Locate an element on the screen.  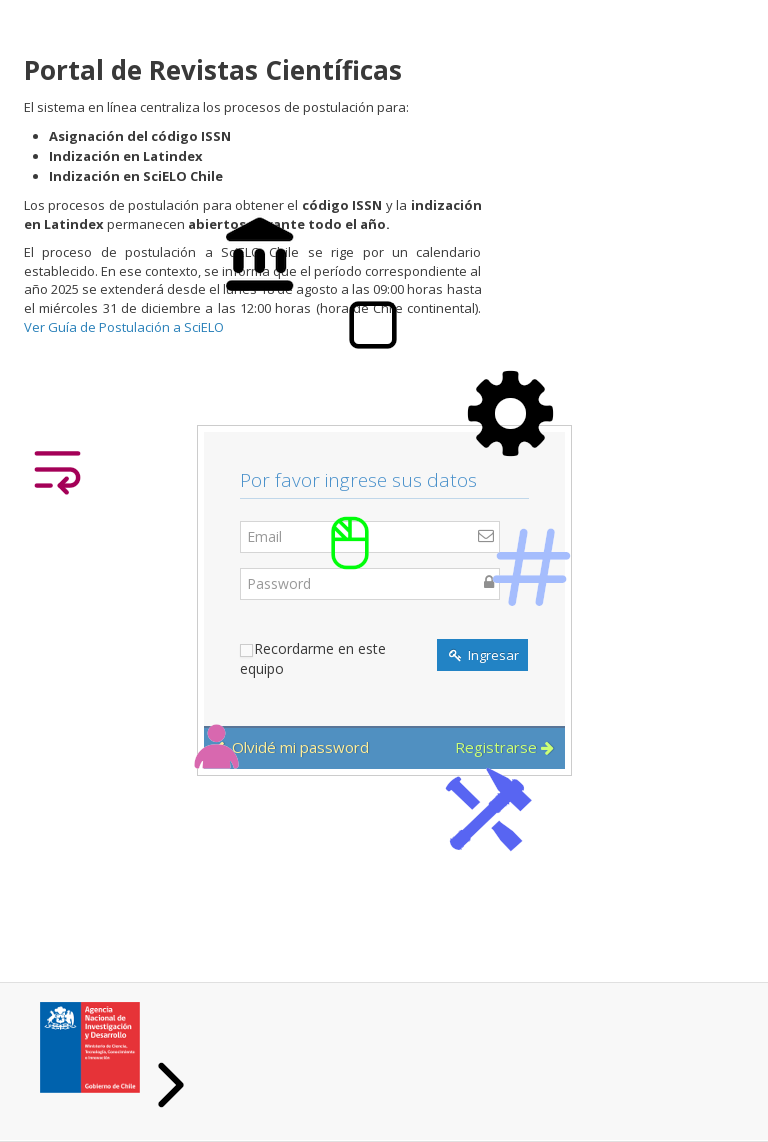
view your profile is located at coordinates (216, 746).